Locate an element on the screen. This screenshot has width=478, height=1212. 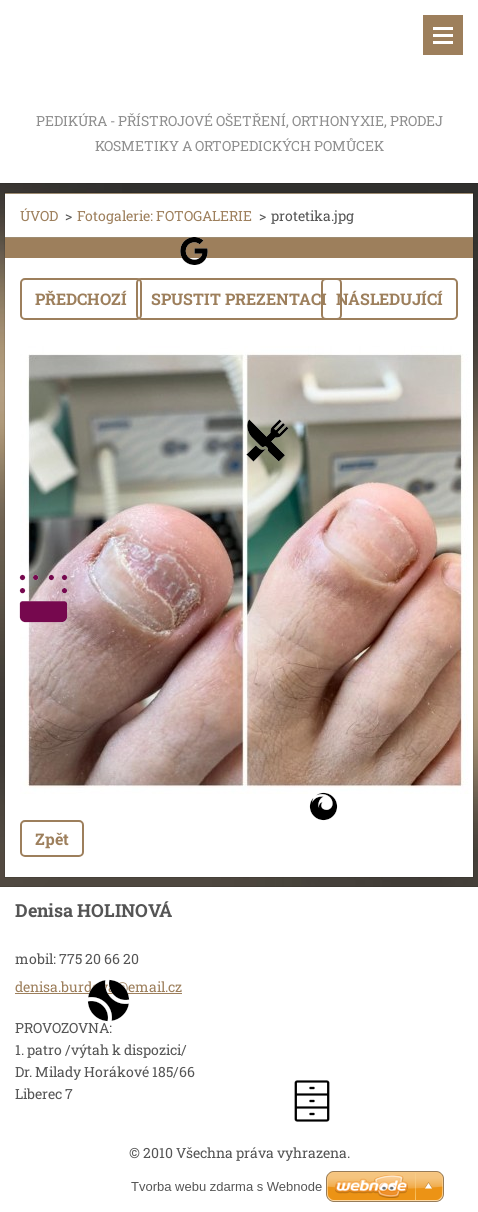
access storage or file organization is located at coordinates (312, 1101).